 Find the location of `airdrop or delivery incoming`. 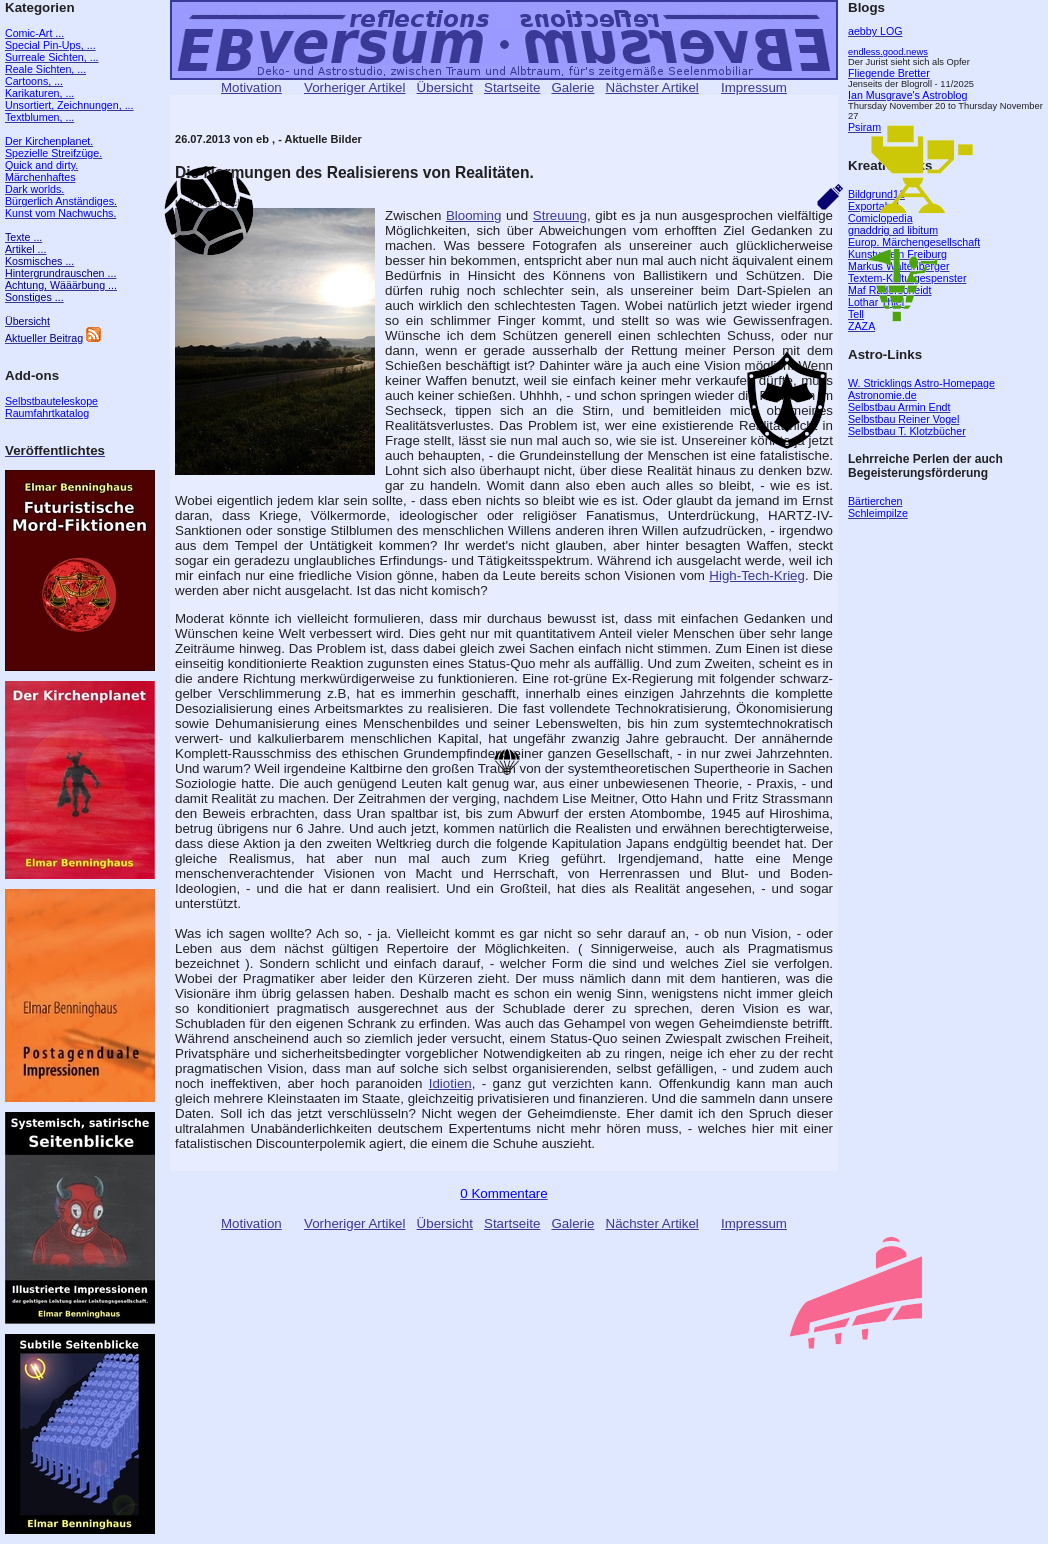

airdrop or delivery incoming is located at coordinates (507, 762).